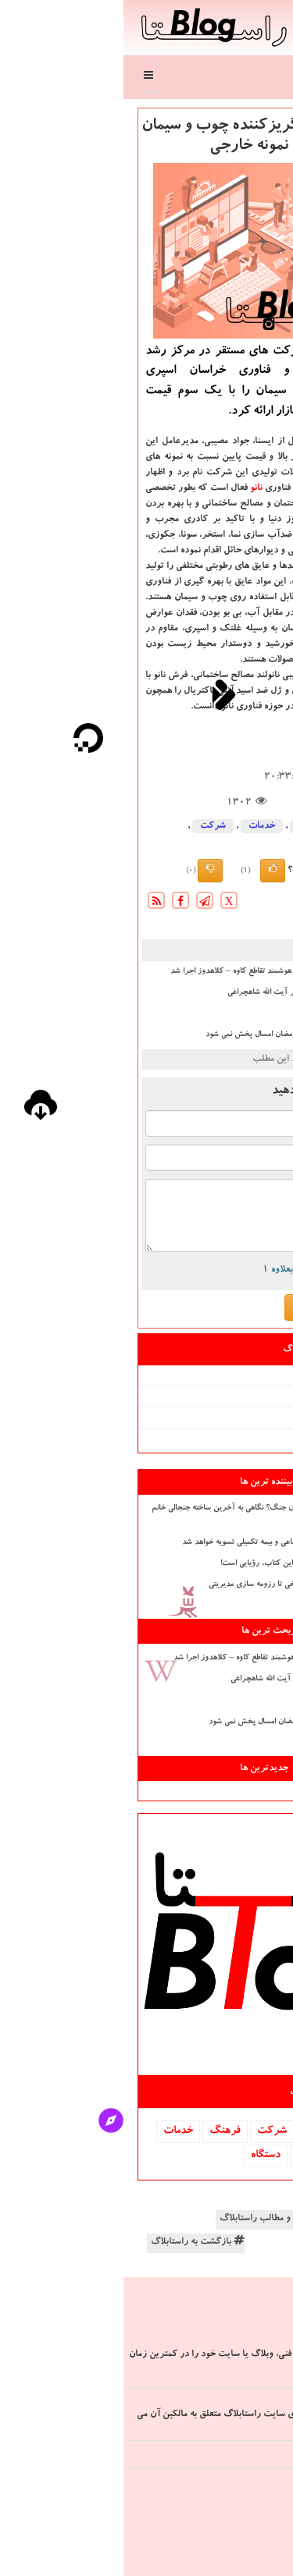 The height and width of the screenshot is (2576, 293). I want to click on DigitalOcean logo, so click(88, 738).